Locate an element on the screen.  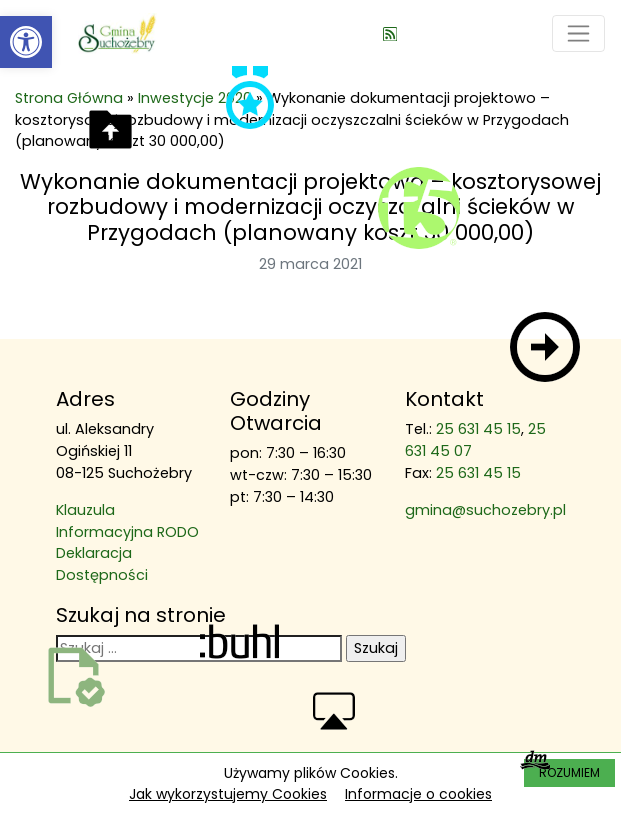
dm drogerie markt company logo is located at coordinates (535, 760).